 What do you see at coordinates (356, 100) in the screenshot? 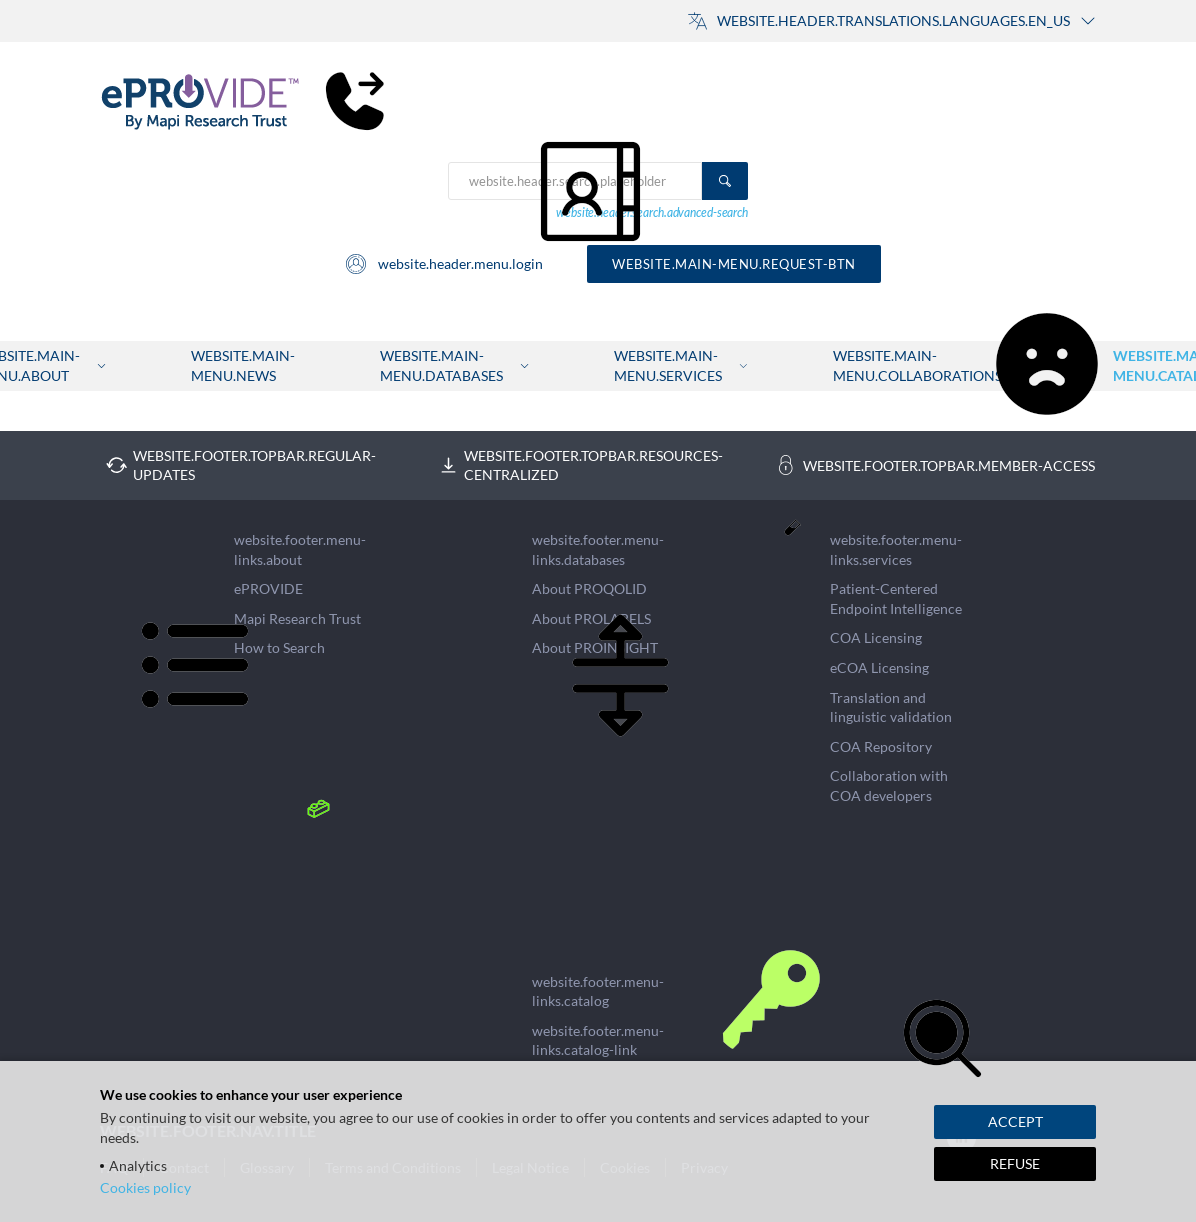
I see `transfer an active call to another person` at bounding box center [356, 100].